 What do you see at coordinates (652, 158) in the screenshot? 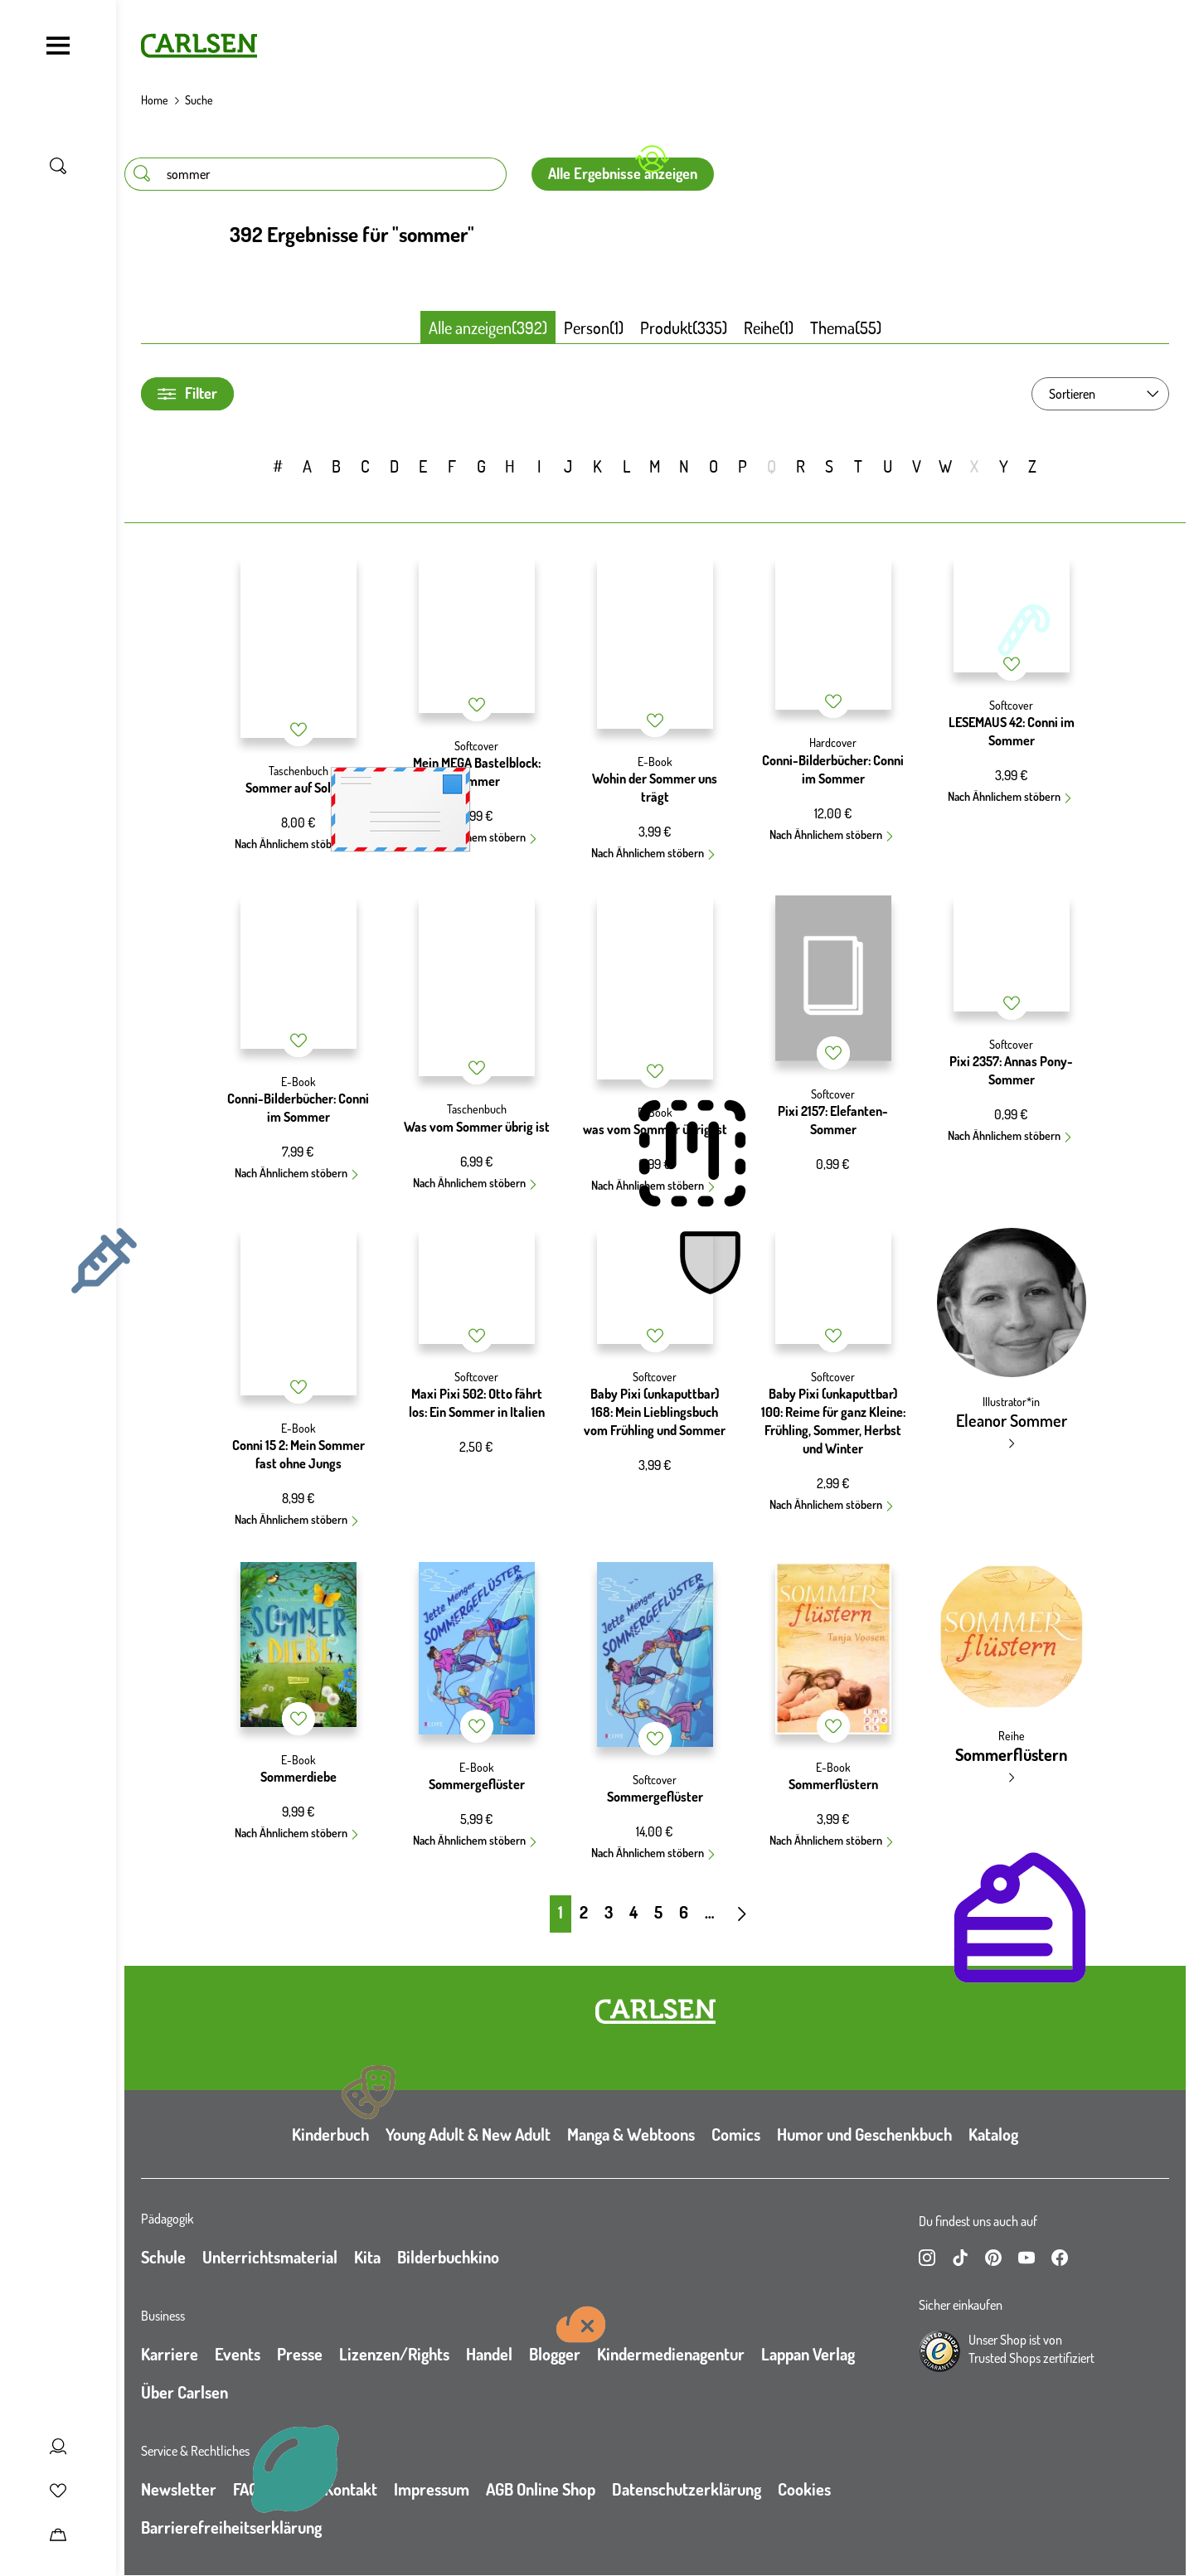
I see `switch between user accounts` at bounding box center [652, 158].